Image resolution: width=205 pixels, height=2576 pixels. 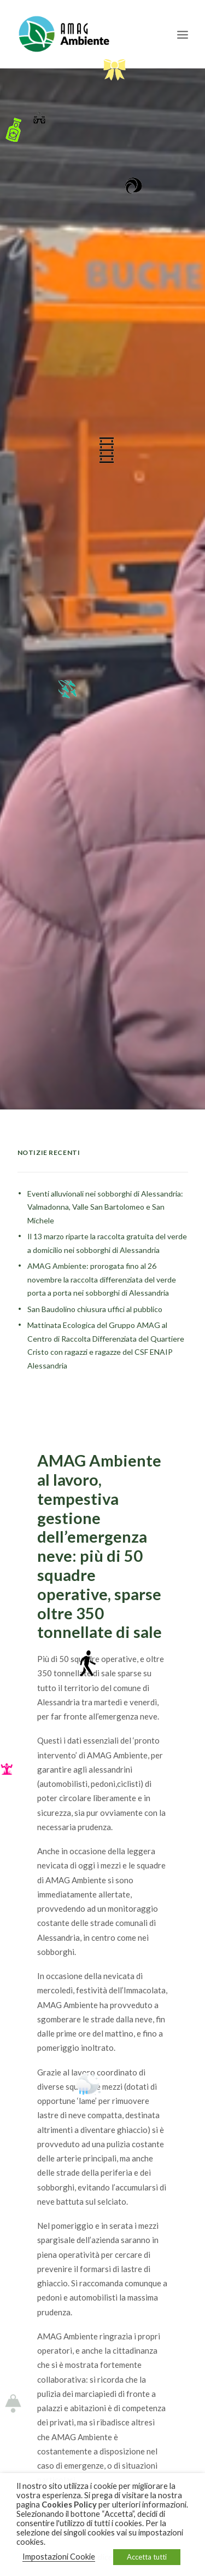 I want to click on summon or activate ifrit character, so click(x=7, y=1769).